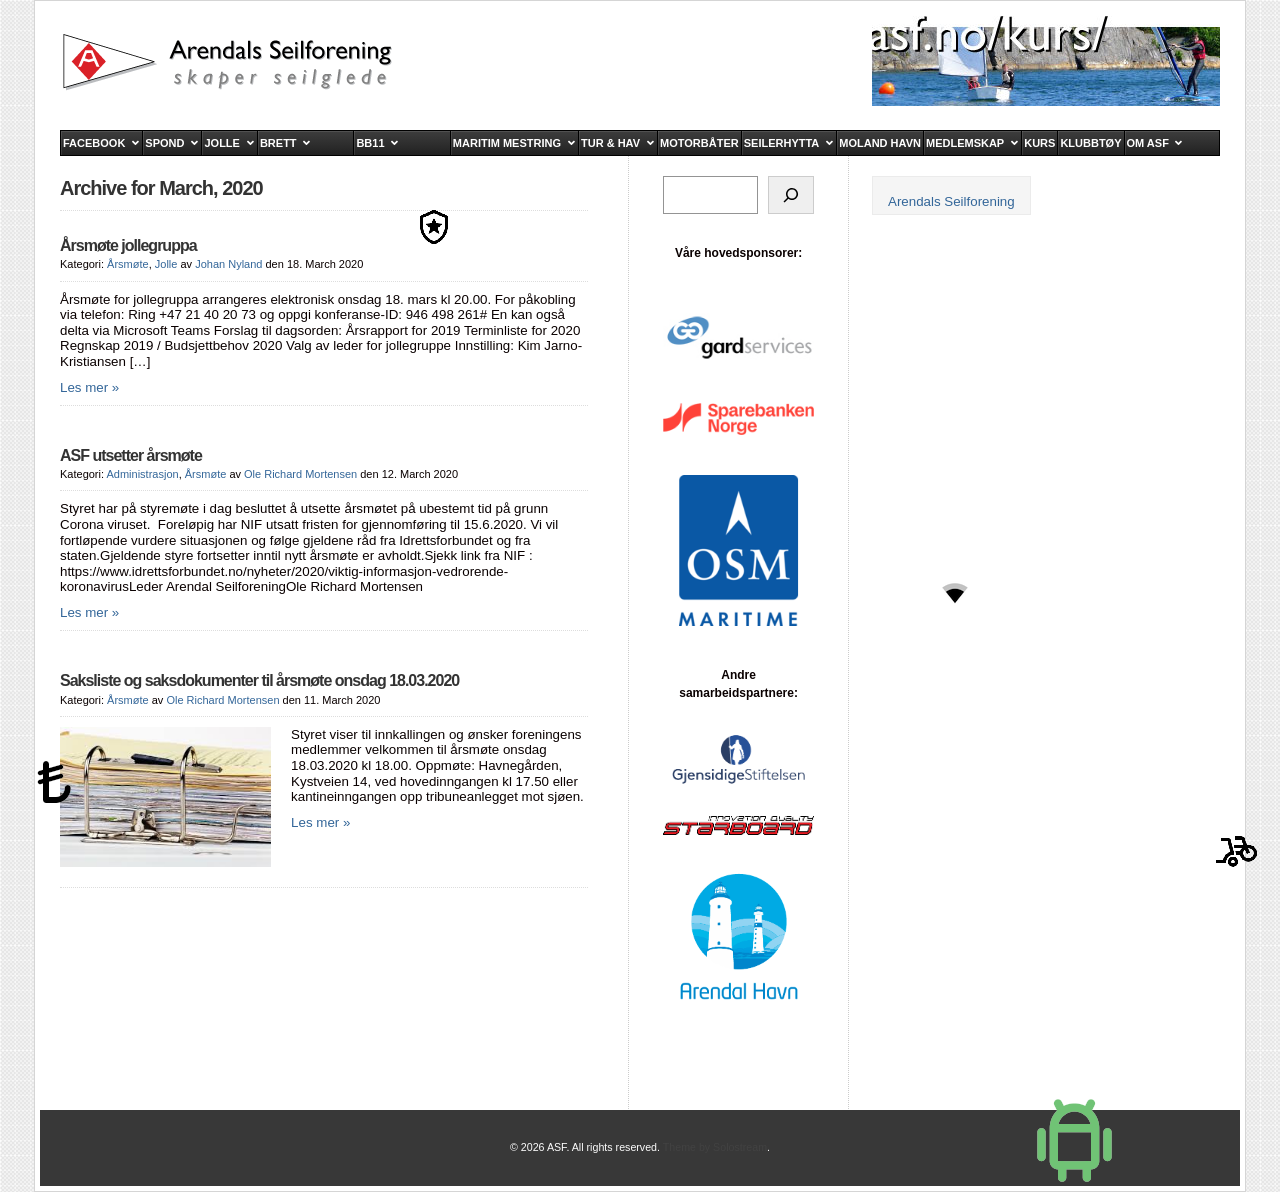  Describe the element at coordinates (1074, 1140) in the screenshot. I see `android device or app indicator` at that location.